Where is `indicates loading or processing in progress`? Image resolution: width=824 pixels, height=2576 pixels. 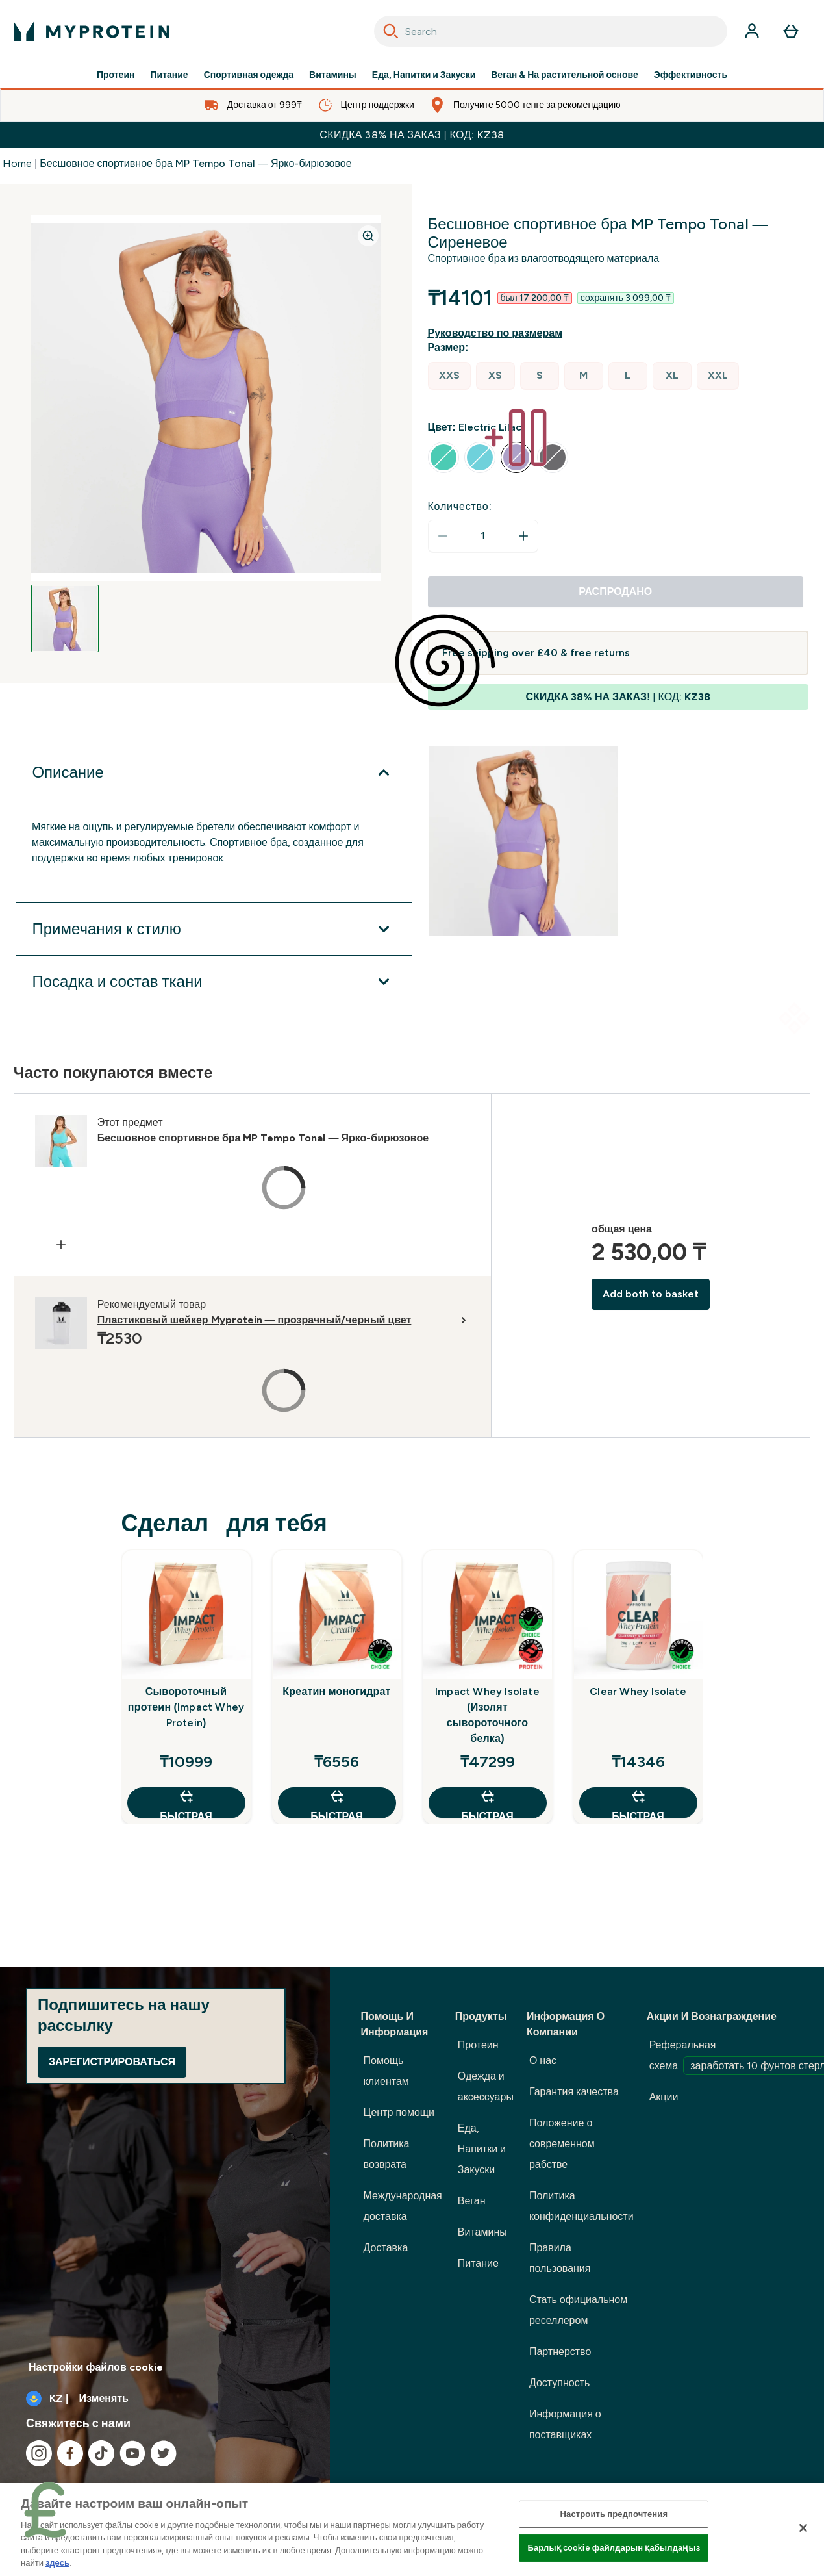
indicates loading or processing in progress is located at coordinates (439, 658).